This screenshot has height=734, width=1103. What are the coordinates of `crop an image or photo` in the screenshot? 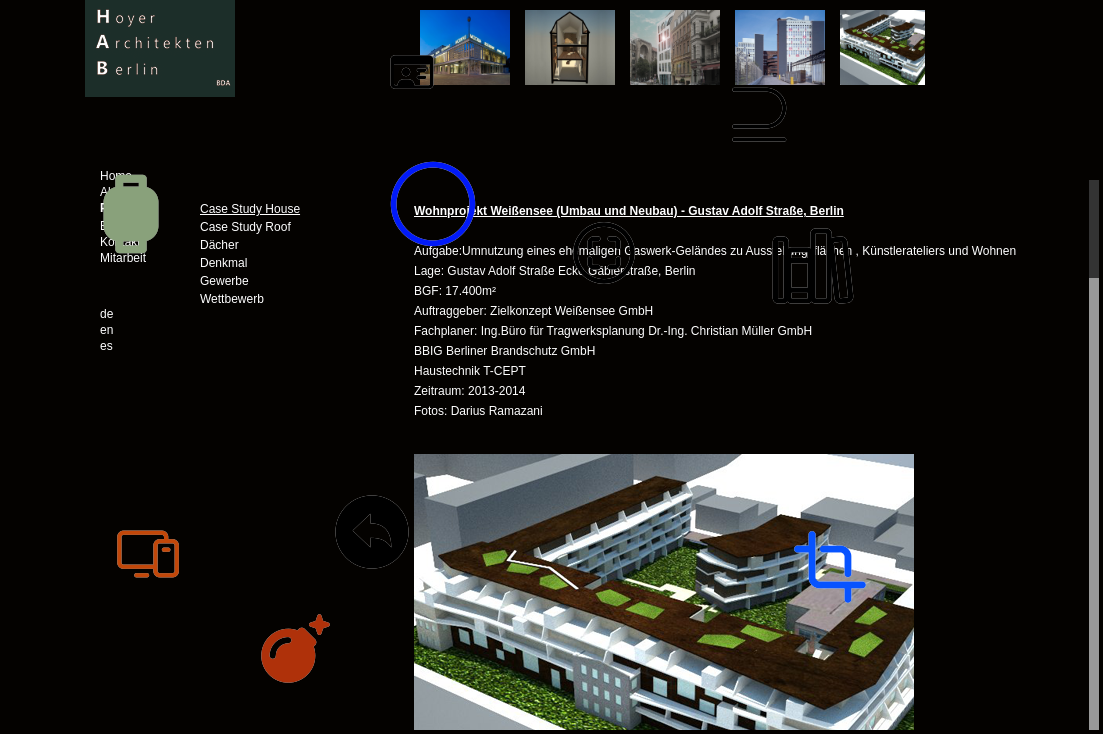 It's located at (830, 567).